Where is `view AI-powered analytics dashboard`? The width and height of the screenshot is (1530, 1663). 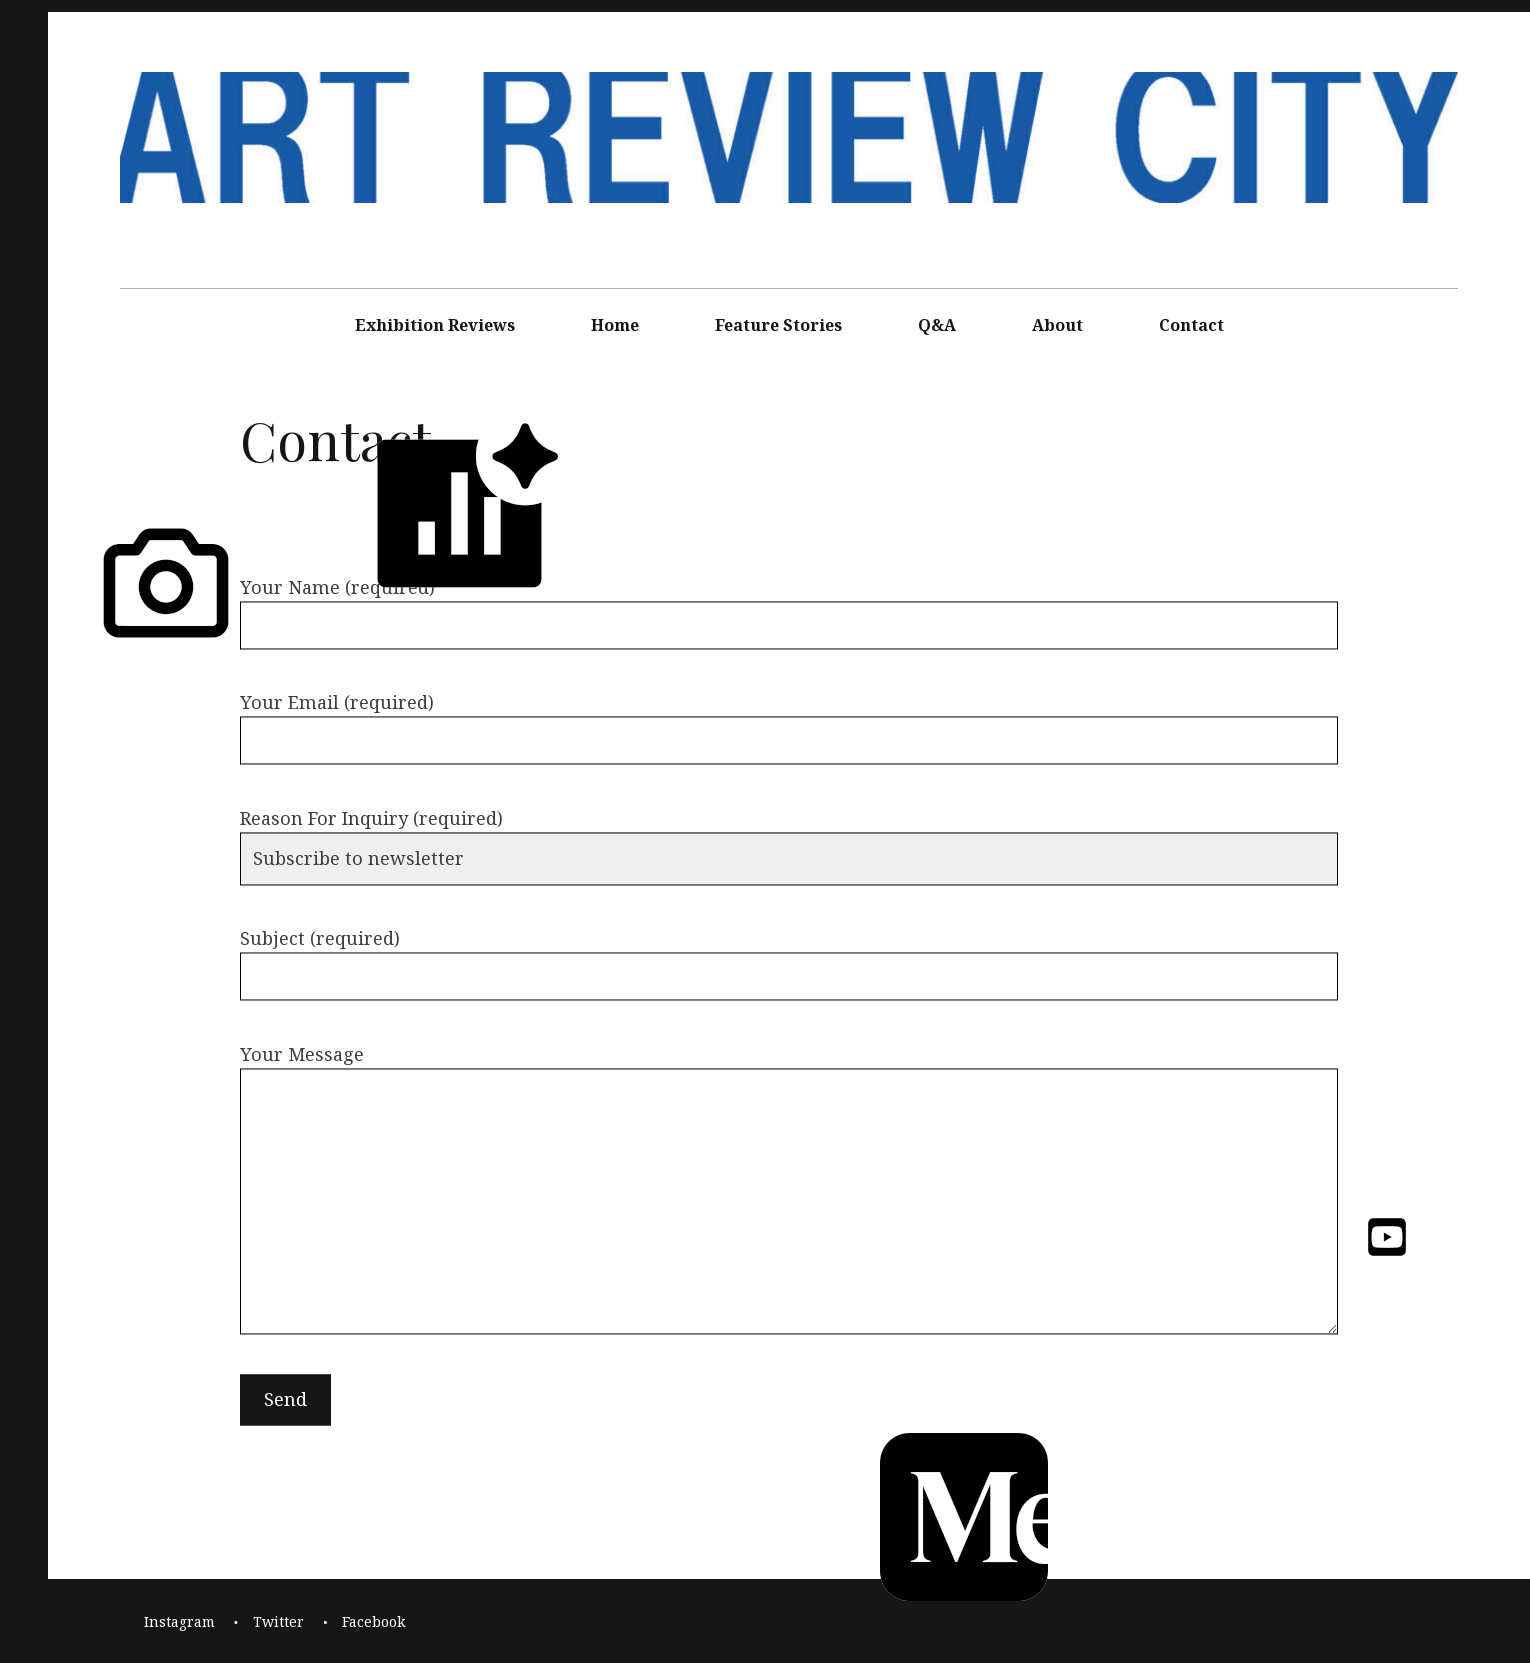
view AI-powered analytics dashboard is located at coordinates (459, 513).